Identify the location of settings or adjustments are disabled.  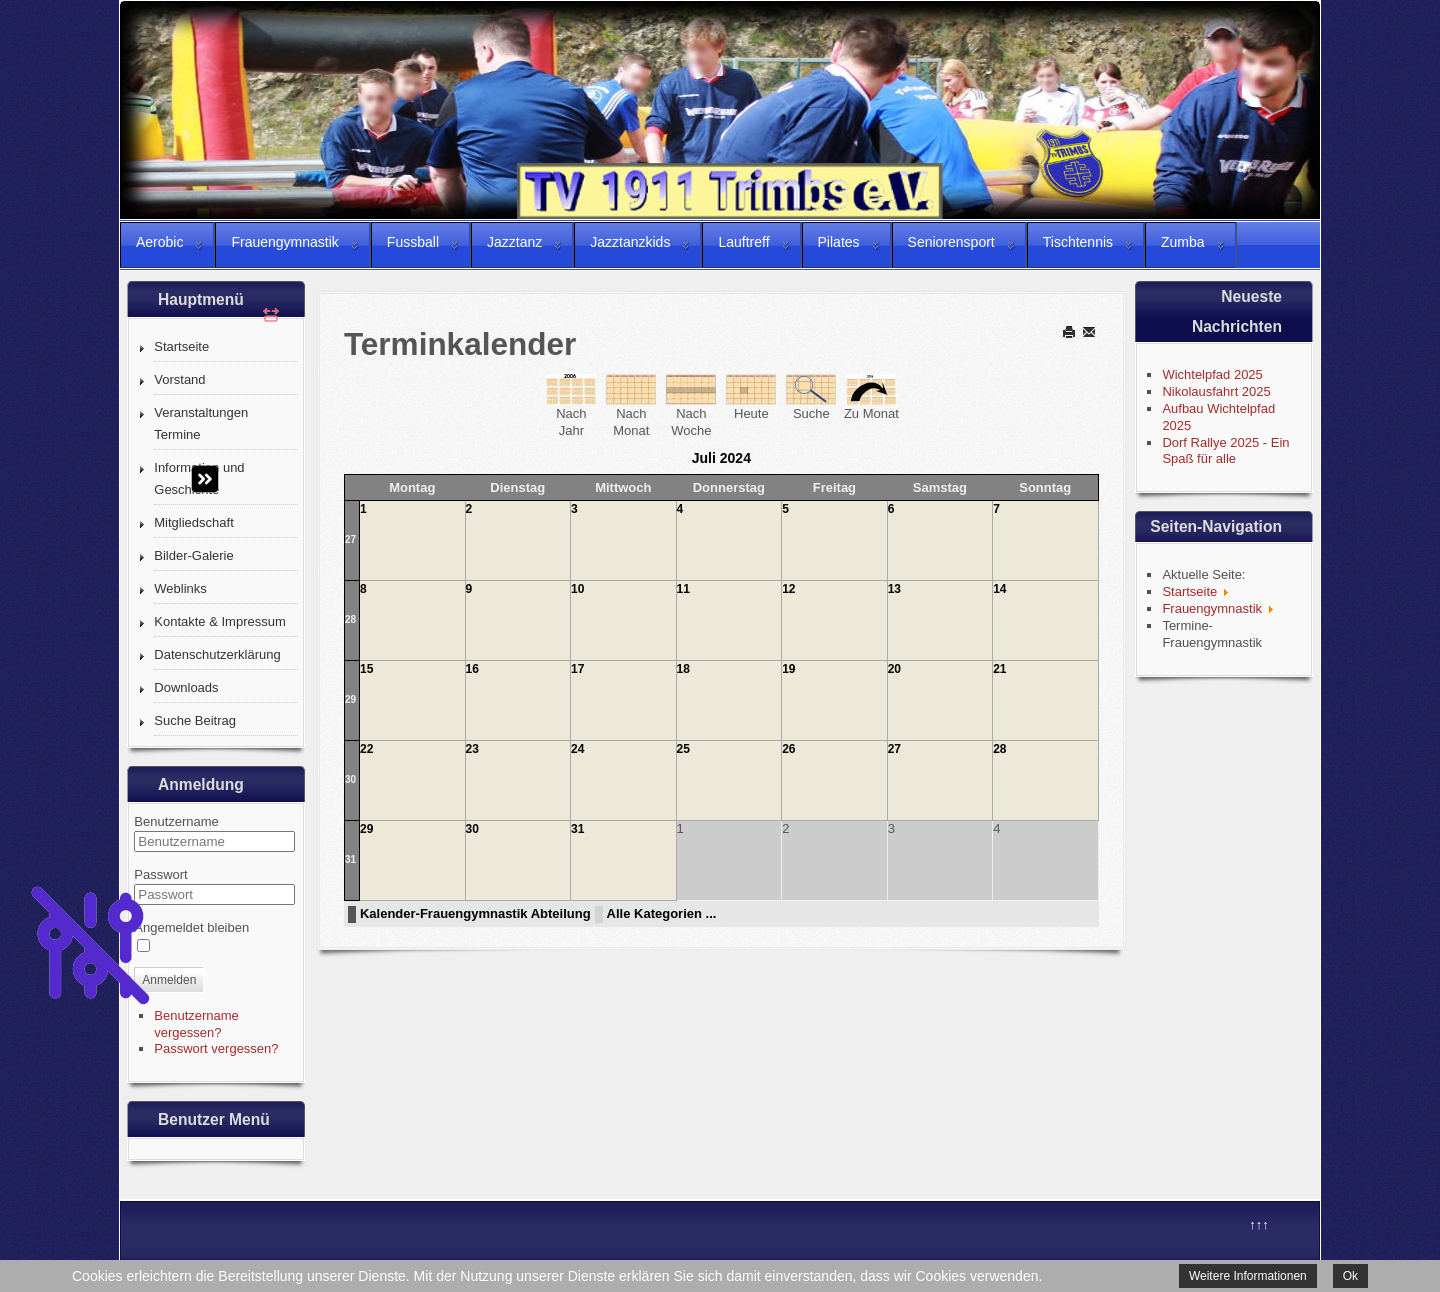
(90, 945).